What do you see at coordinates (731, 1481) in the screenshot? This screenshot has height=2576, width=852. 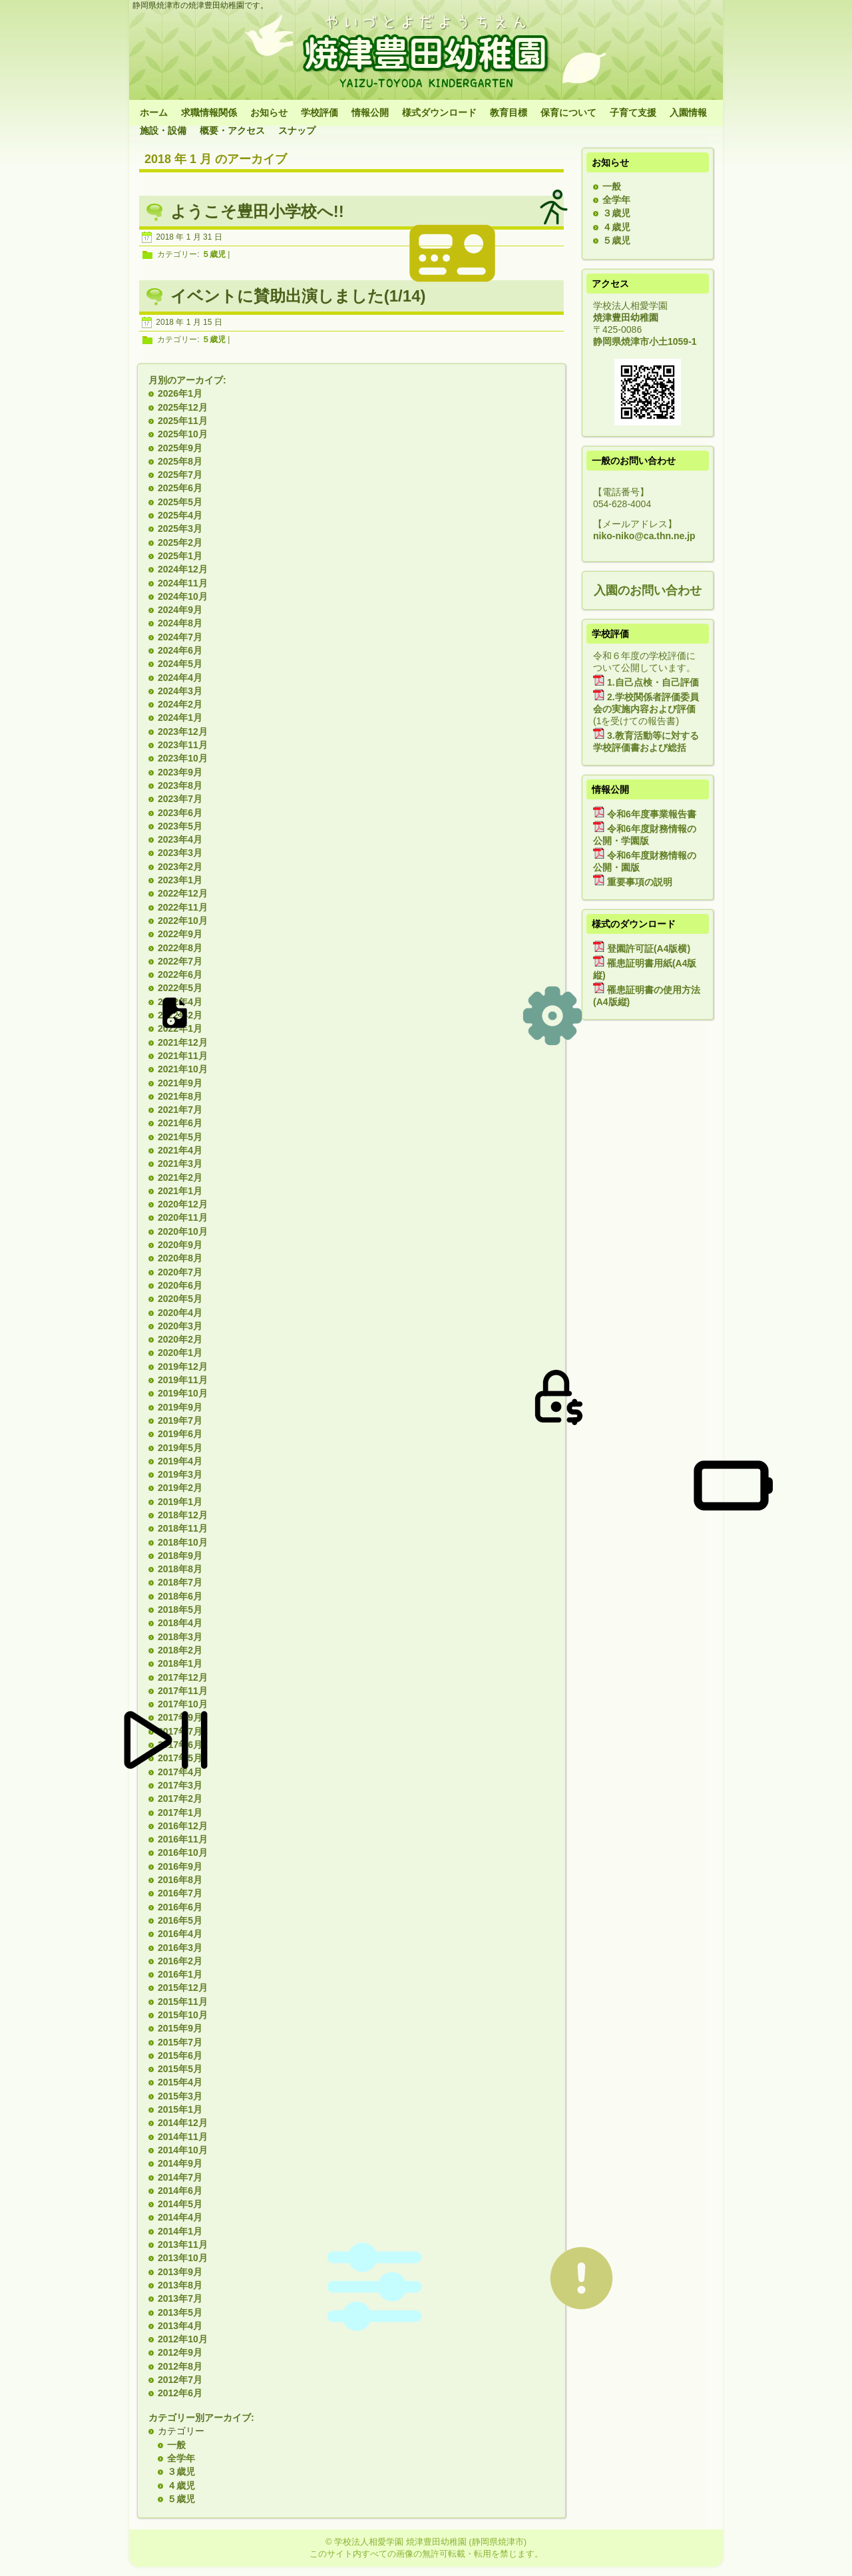 I see `indicates battery is empty or critically low` at bounding box center [731, 1481].